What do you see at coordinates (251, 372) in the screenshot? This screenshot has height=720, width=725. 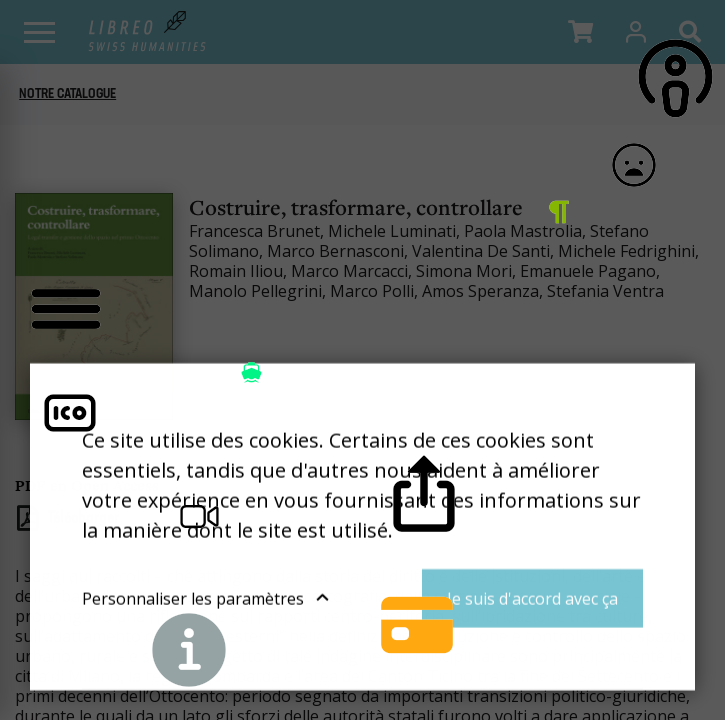 I see `access boat or ferry services` at bounding box center [251, 372].